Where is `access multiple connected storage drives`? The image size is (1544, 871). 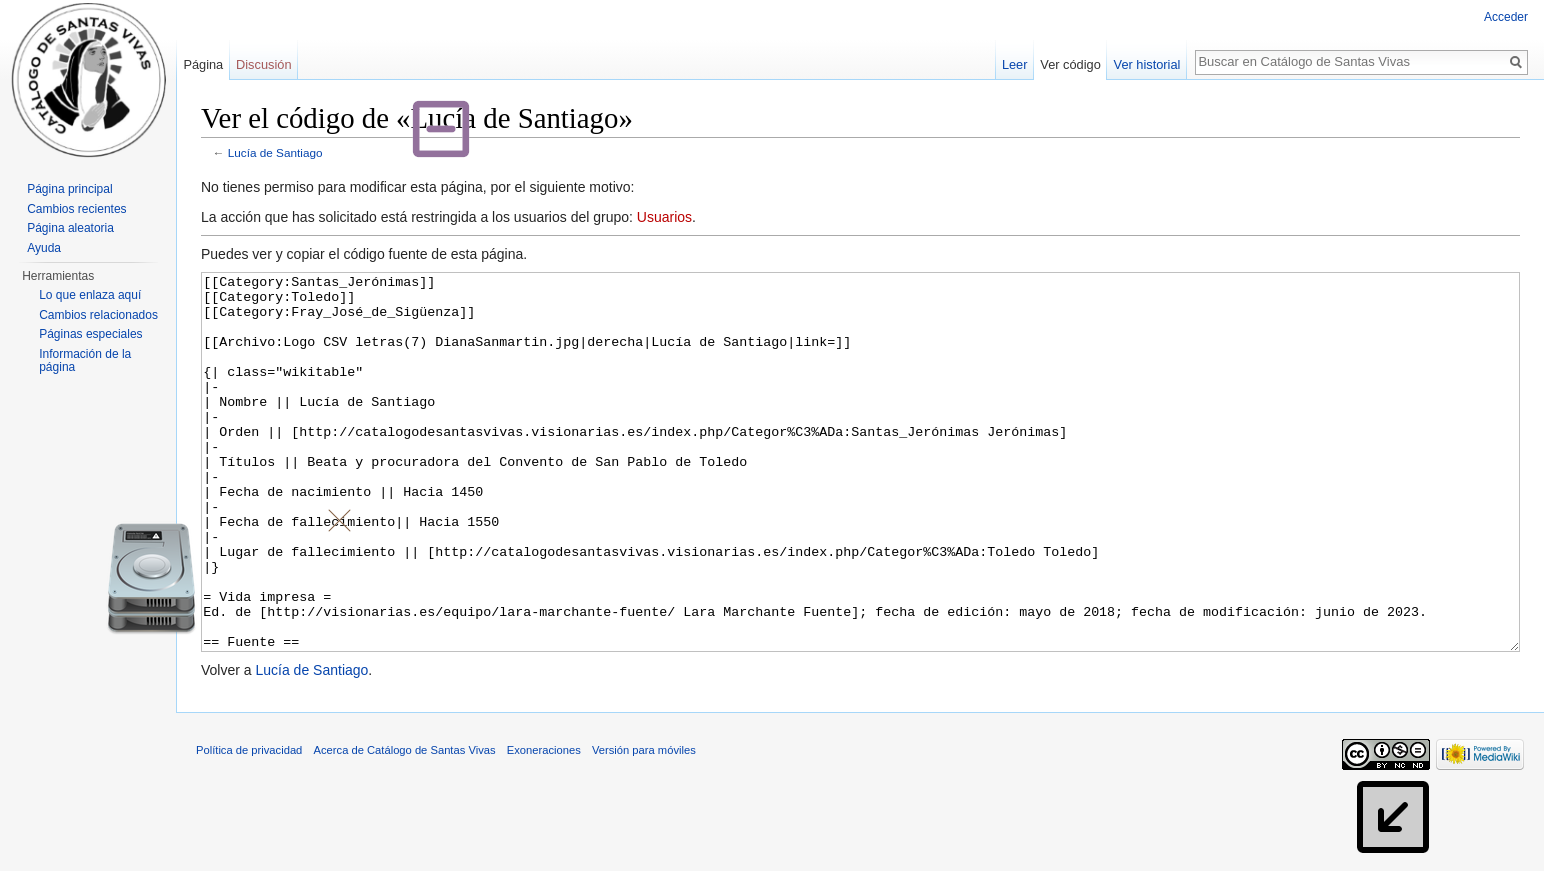 access multiple connected storage drives is located at coordinates (151, 578).